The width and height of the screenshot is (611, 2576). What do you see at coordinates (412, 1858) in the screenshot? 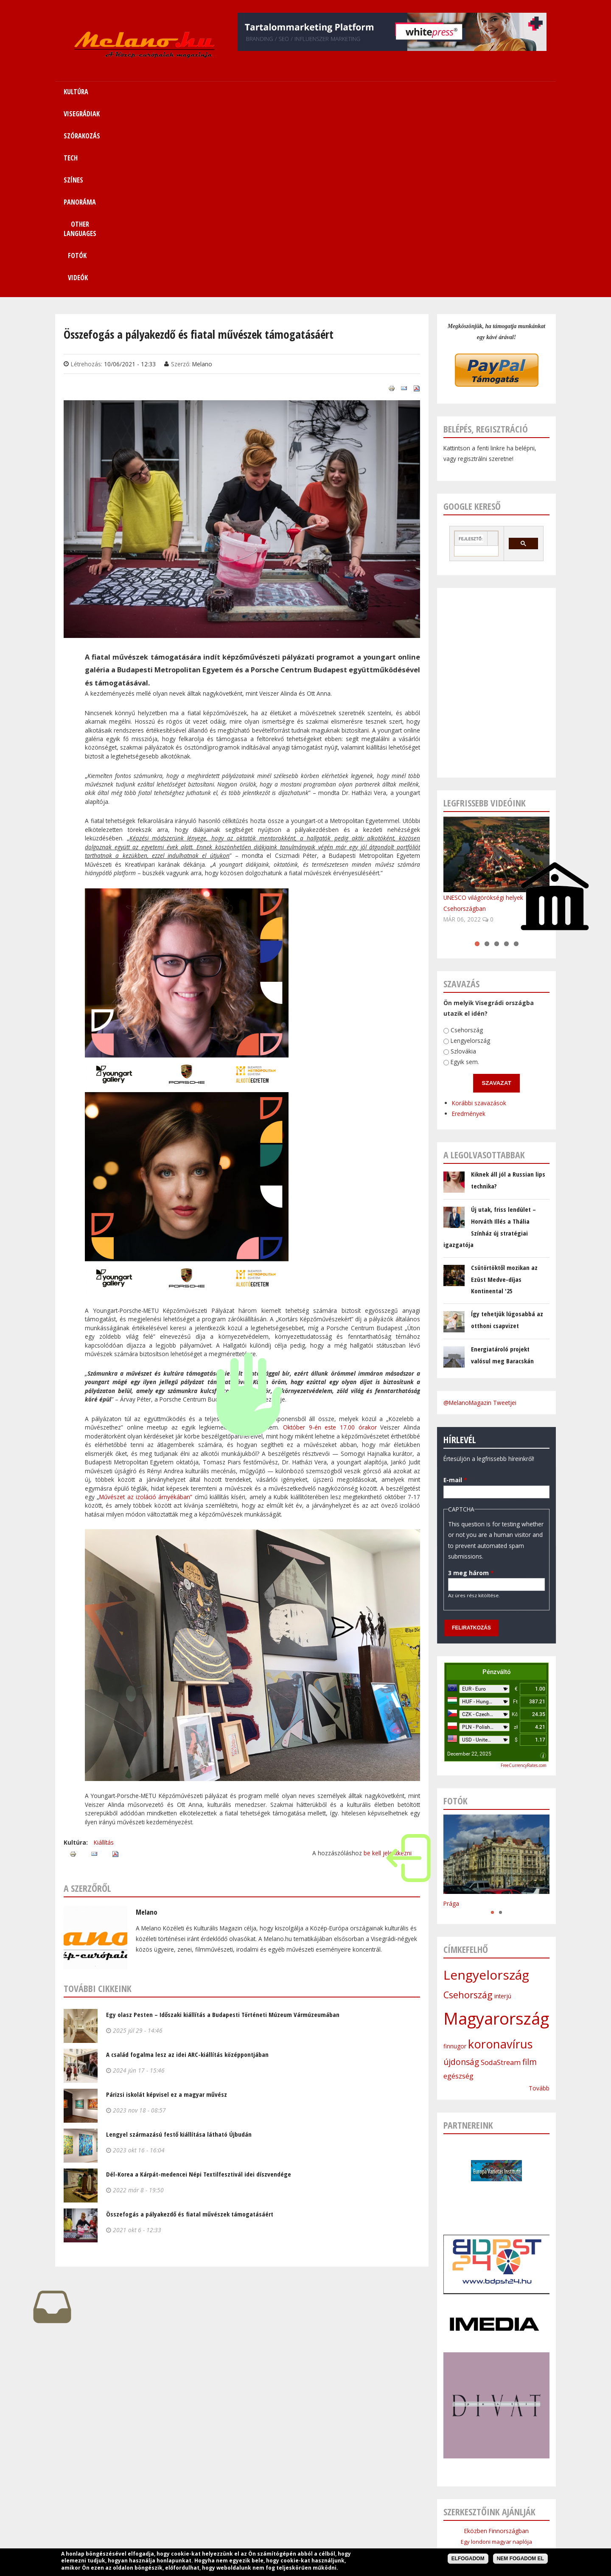
I see `log out of your account` at bounding box center [412, 1858].